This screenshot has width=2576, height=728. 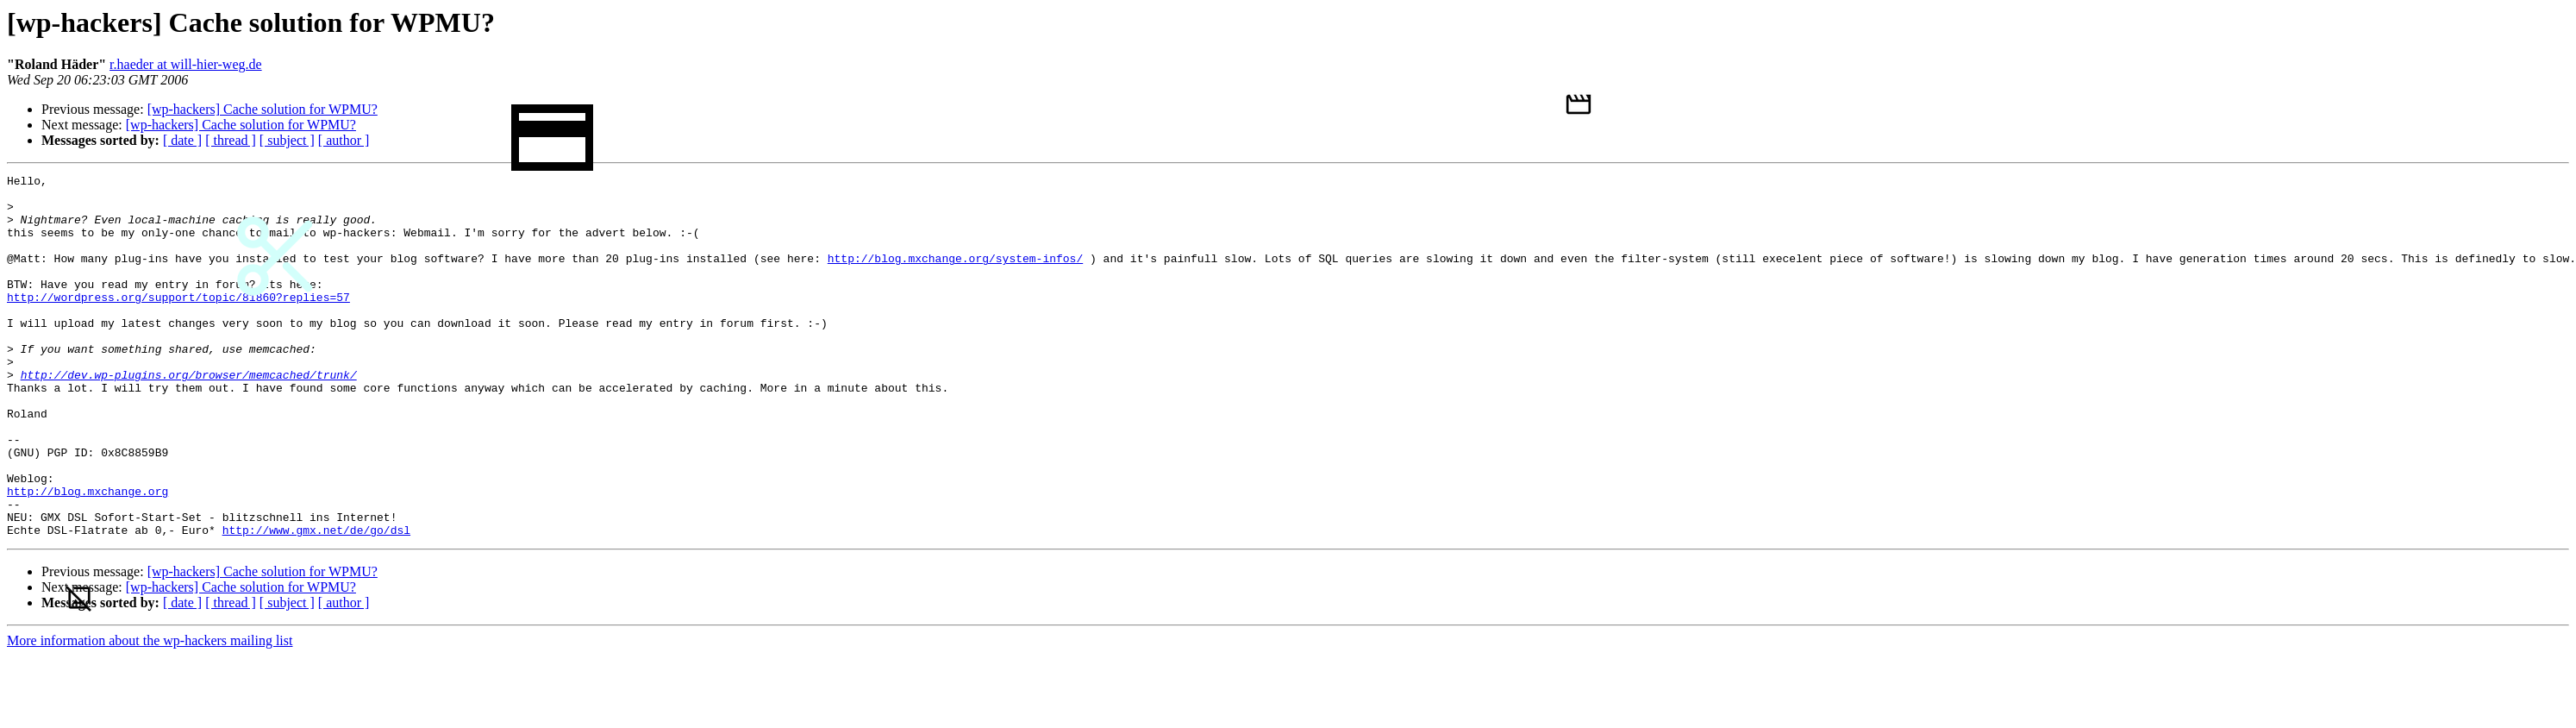 What do you see at coordinates (552, 137) in the screenshot?
I see `access payment methods` at bounding box center [552, 137].